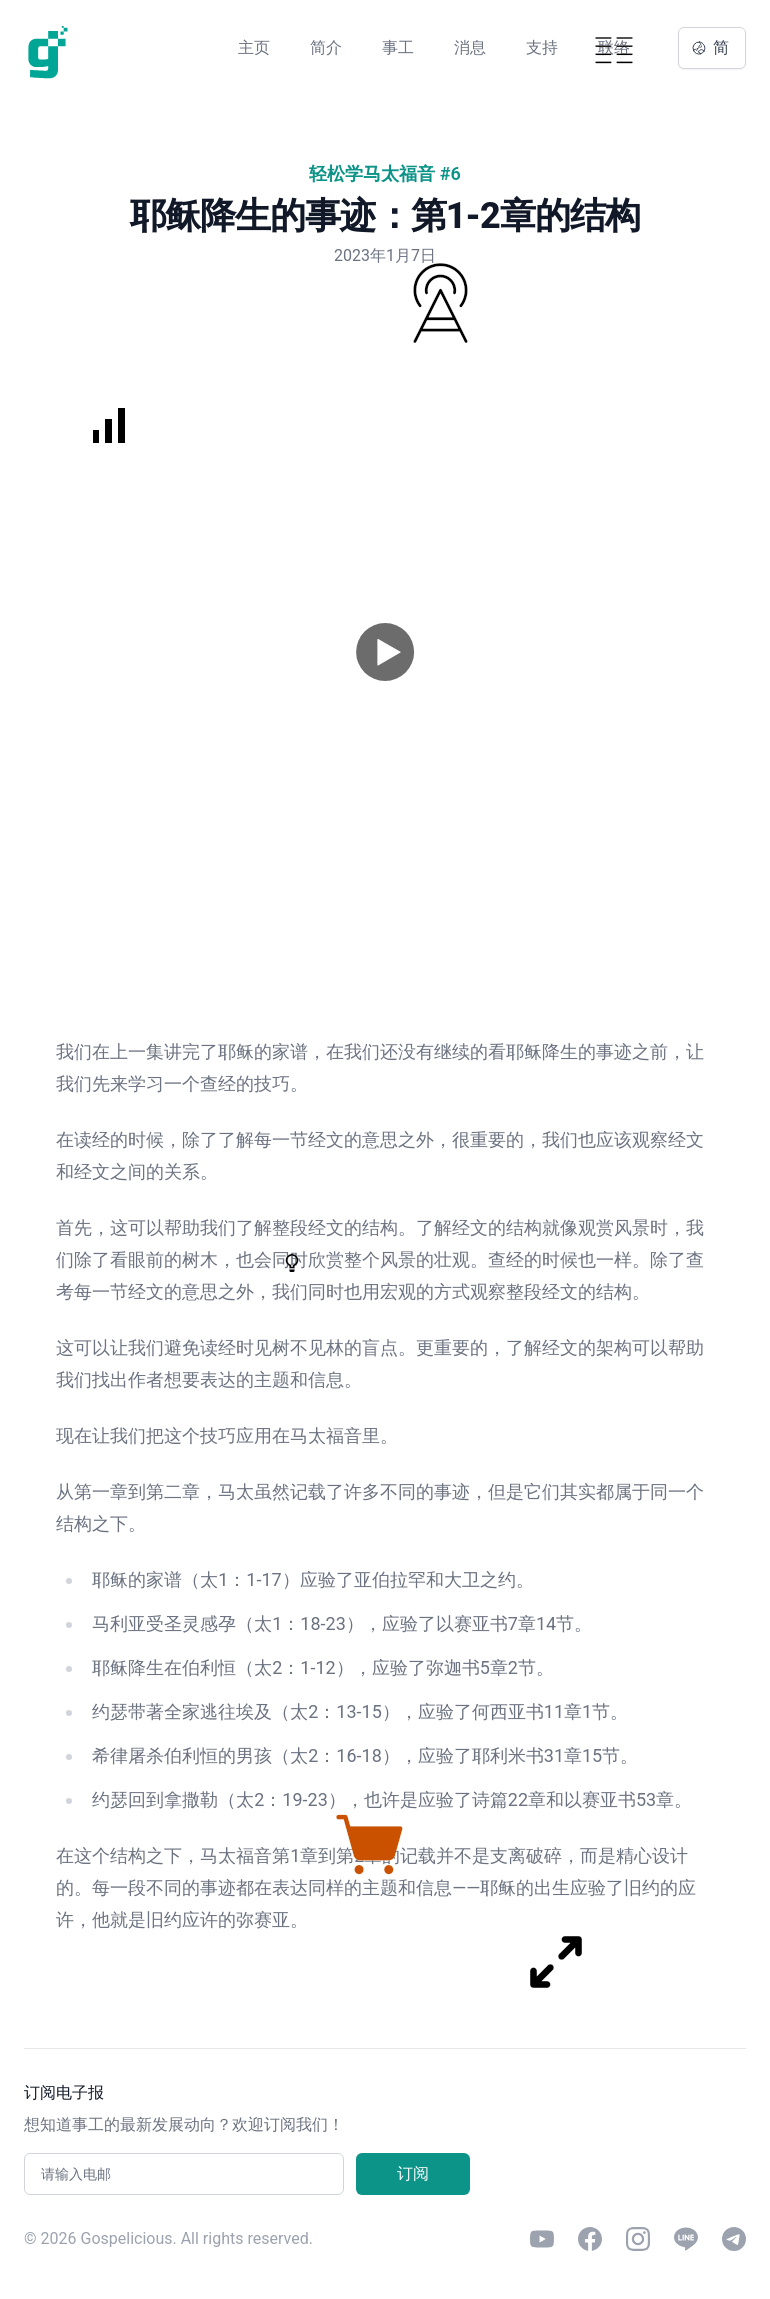 This screenshot has width=770, height=2299. I want to click on indicates cellular network signal strength, so click(107, 425).